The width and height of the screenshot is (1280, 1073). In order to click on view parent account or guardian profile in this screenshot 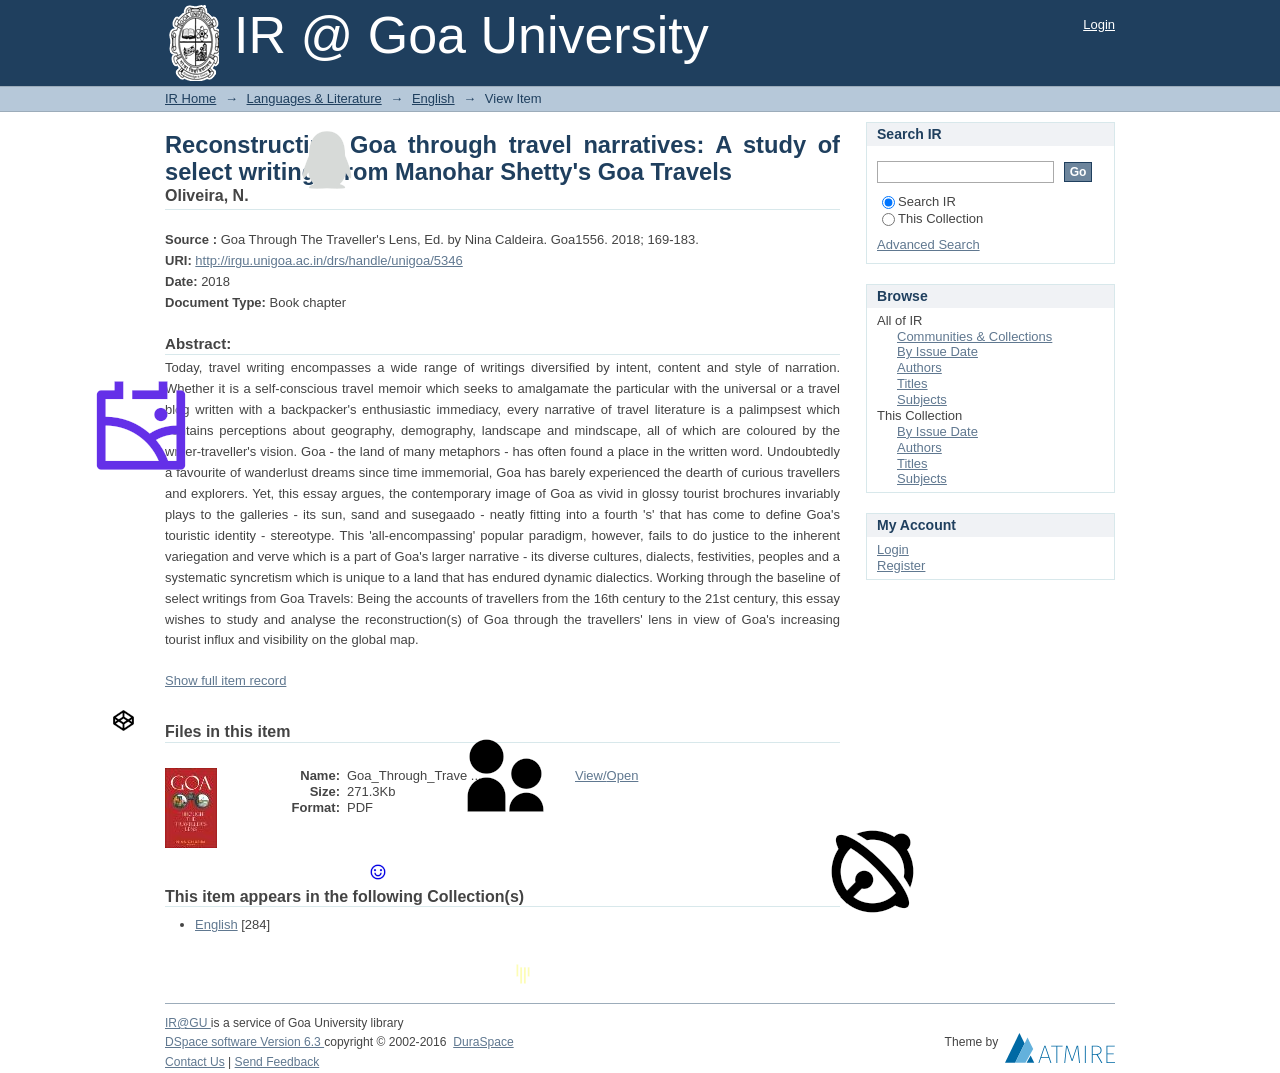, I will do `click(505, 777)`.